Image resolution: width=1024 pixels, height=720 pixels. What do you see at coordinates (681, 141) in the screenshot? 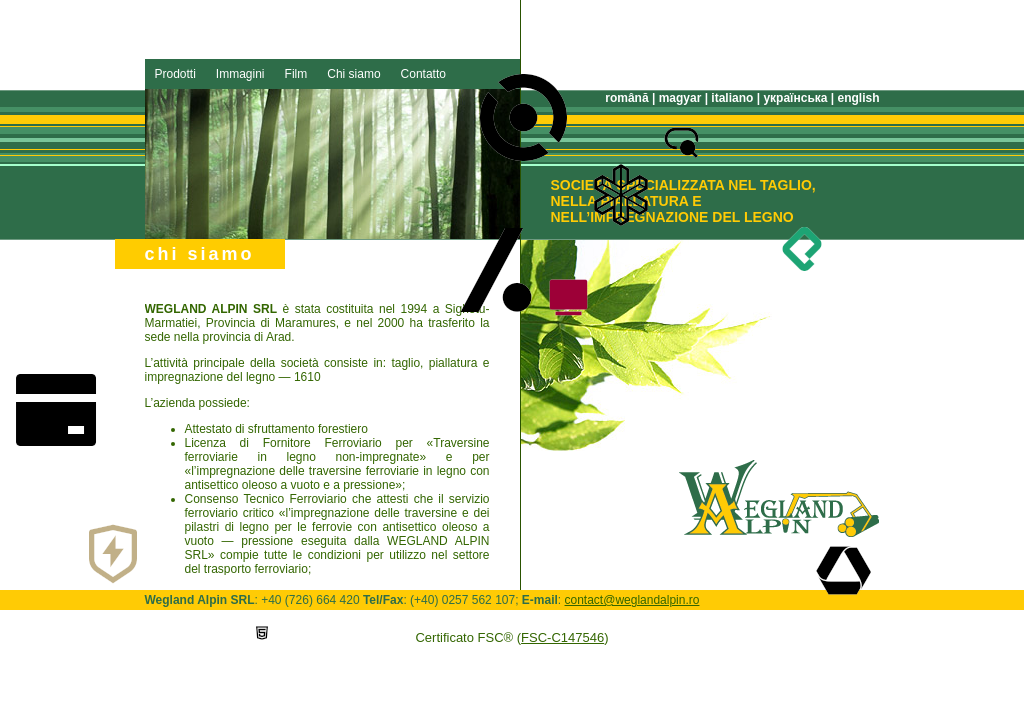
I see `access search engine optimization tools` at bounding box center [681, 141].